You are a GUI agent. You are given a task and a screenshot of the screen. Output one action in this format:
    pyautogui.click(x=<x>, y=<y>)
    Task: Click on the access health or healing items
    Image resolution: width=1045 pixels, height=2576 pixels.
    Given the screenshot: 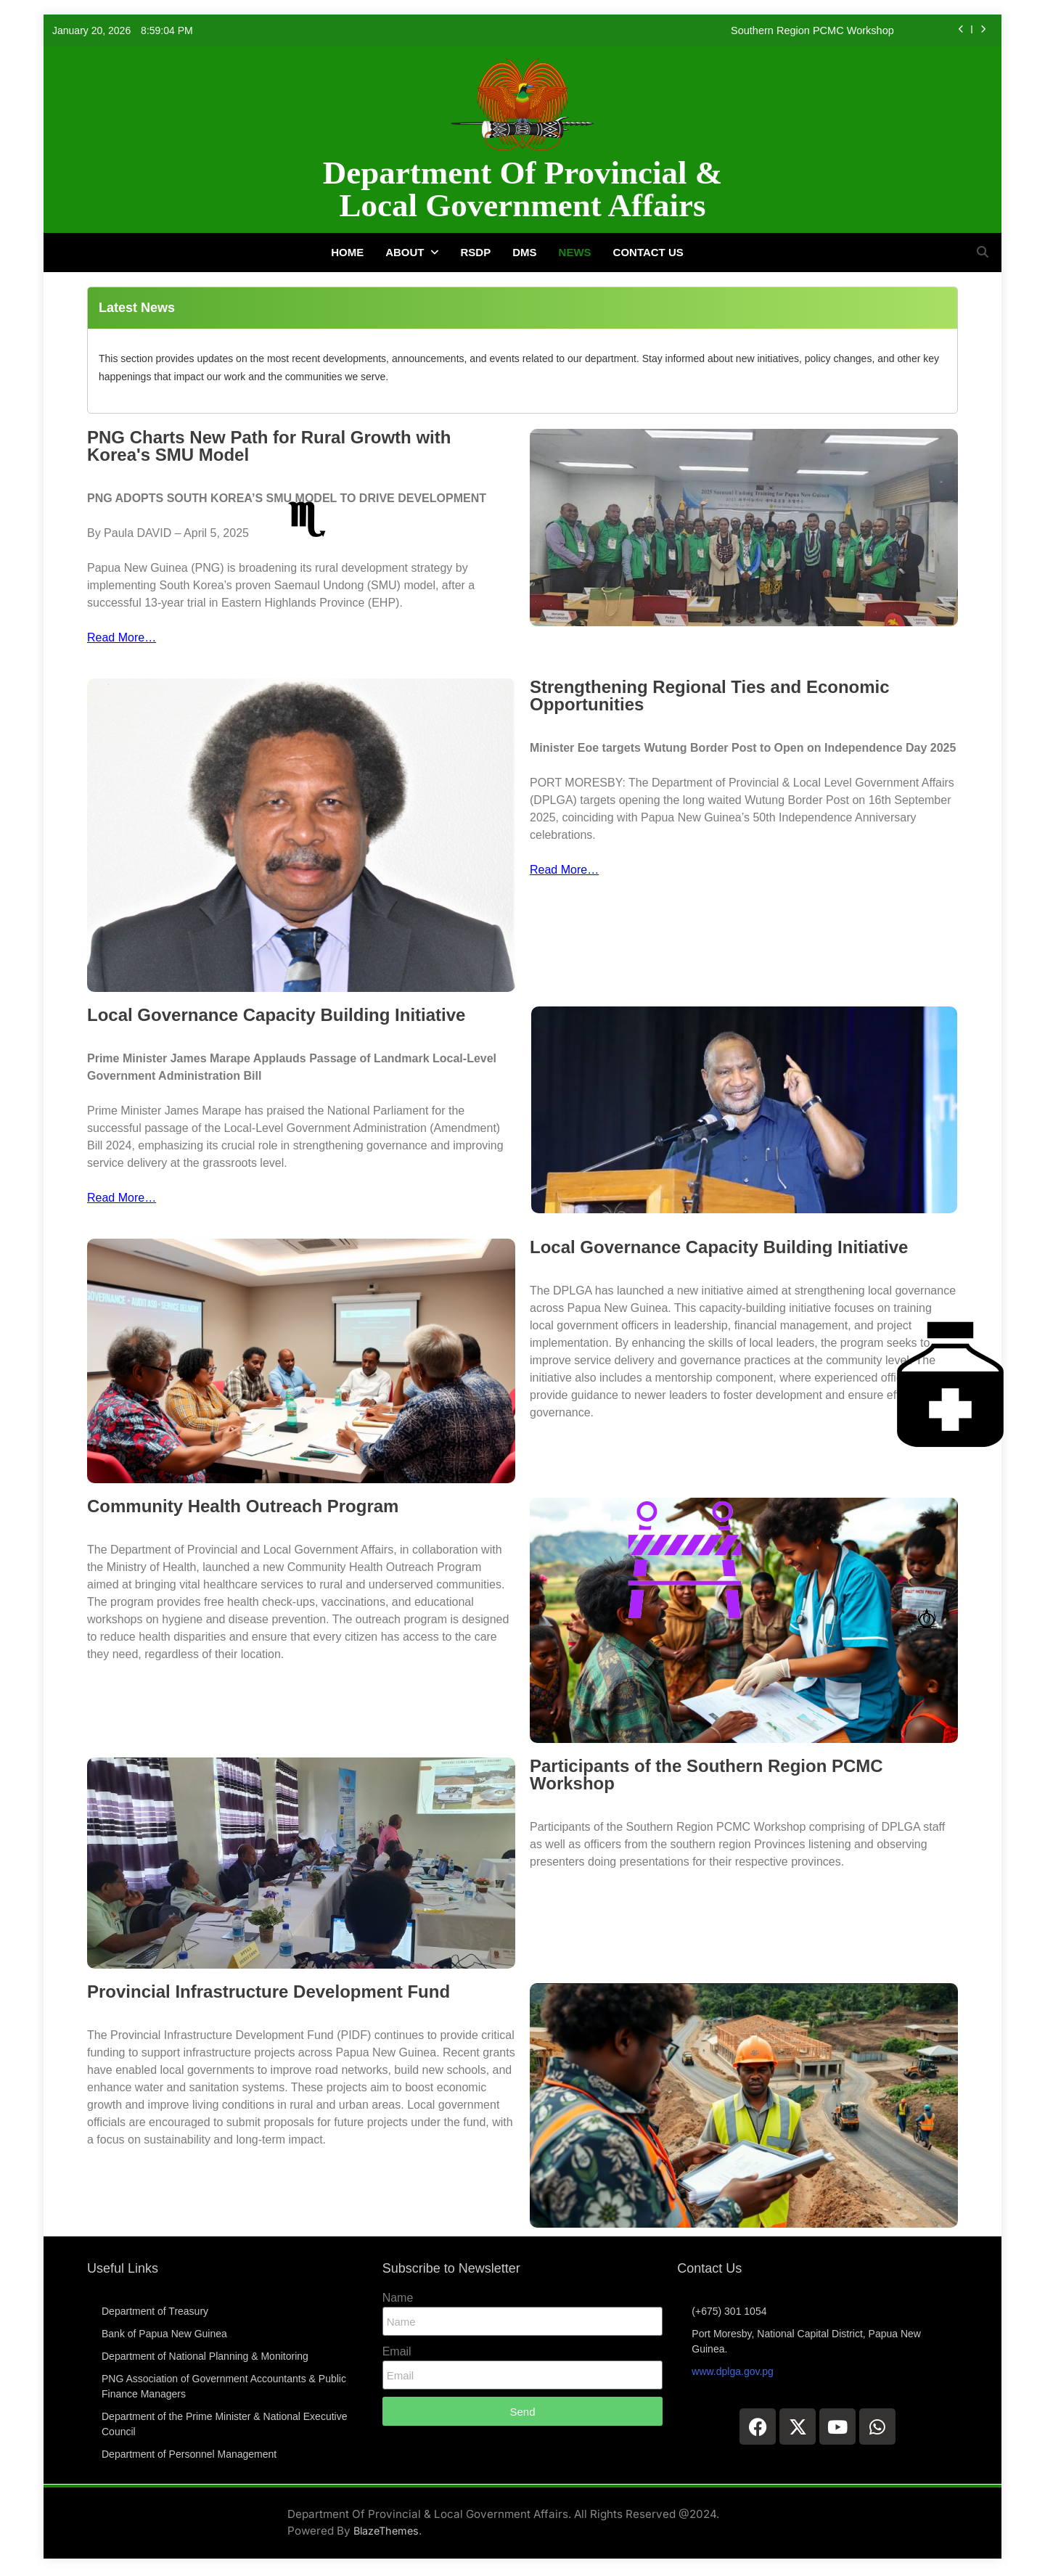 What is the action you would take?
    pyautogui.click(x=950, y=1384)
    